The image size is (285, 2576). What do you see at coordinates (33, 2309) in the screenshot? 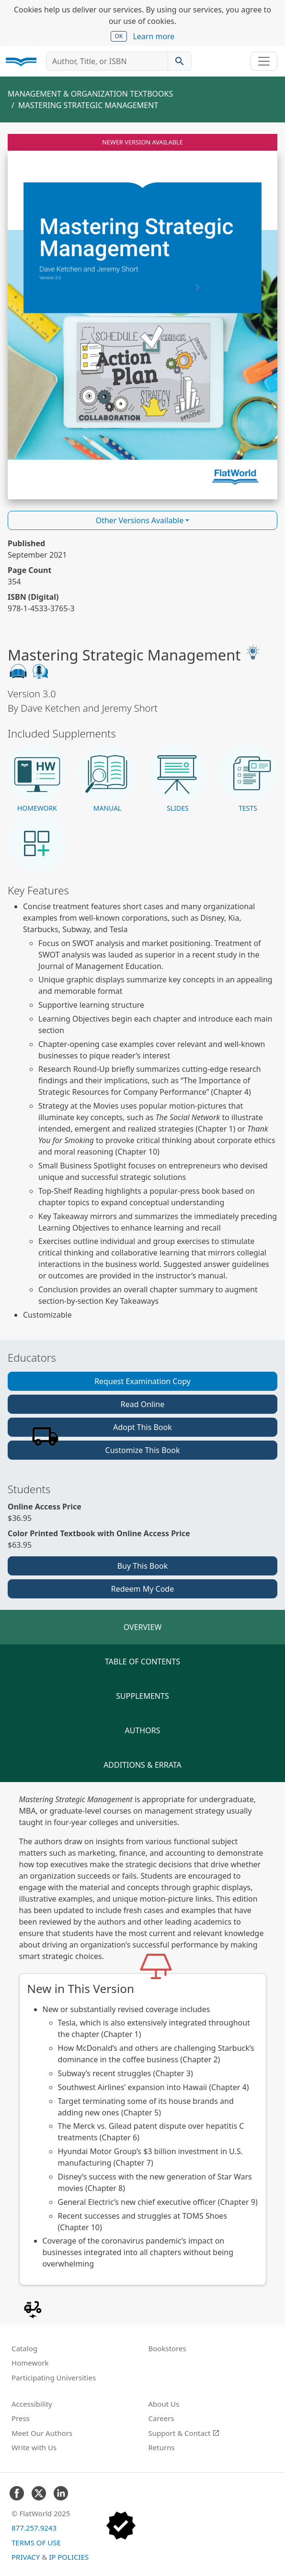
I see `select electric moped as transportation mode` at bounding box center [33, 2309].